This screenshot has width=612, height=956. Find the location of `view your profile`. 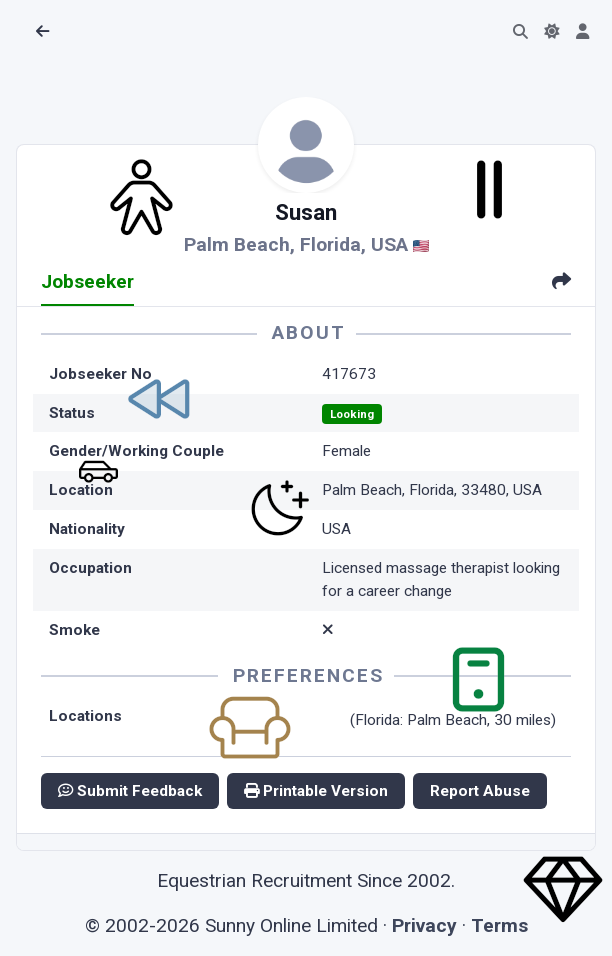

view your profile is located at coordinates (141, 198).